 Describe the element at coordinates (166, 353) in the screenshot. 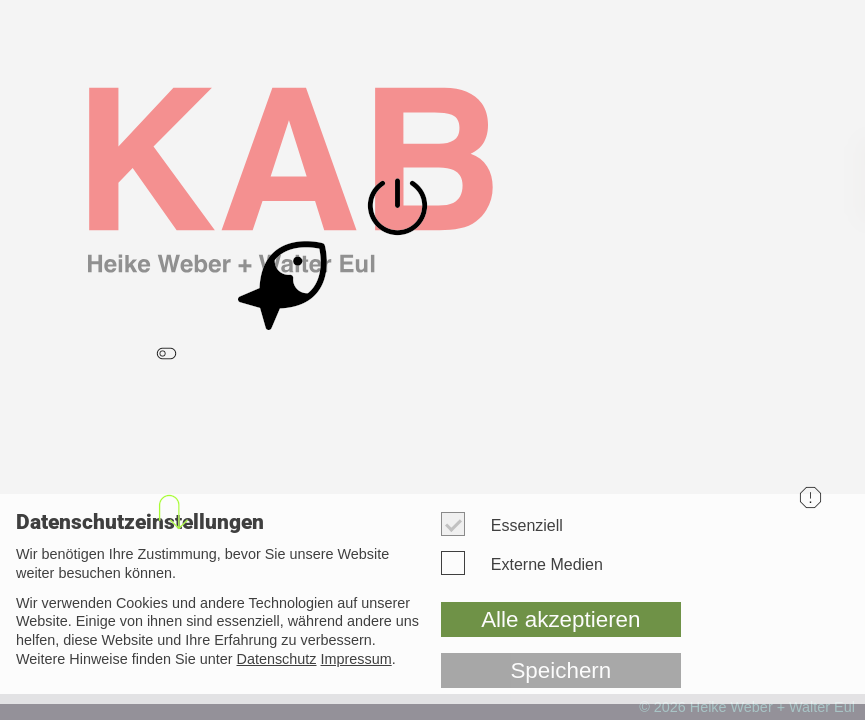

I see `toggle switch in off position` at that location.